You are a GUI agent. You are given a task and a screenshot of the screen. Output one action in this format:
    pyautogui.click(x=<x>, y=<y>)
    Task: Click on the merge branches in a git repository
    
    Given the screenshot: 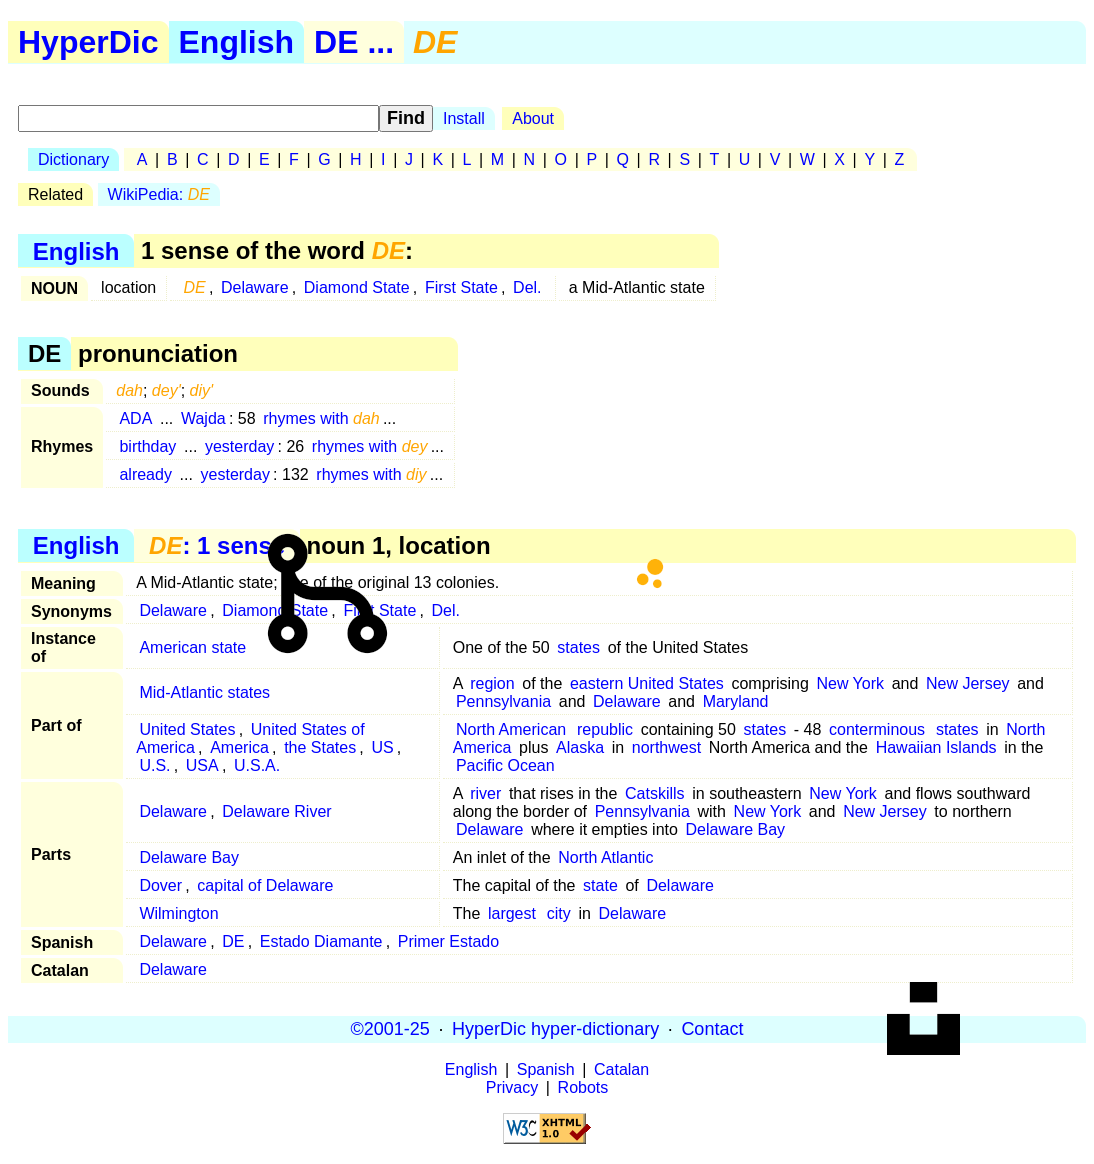 What is the action you would take?
    pyautogui.click(x=327, y=593)
    